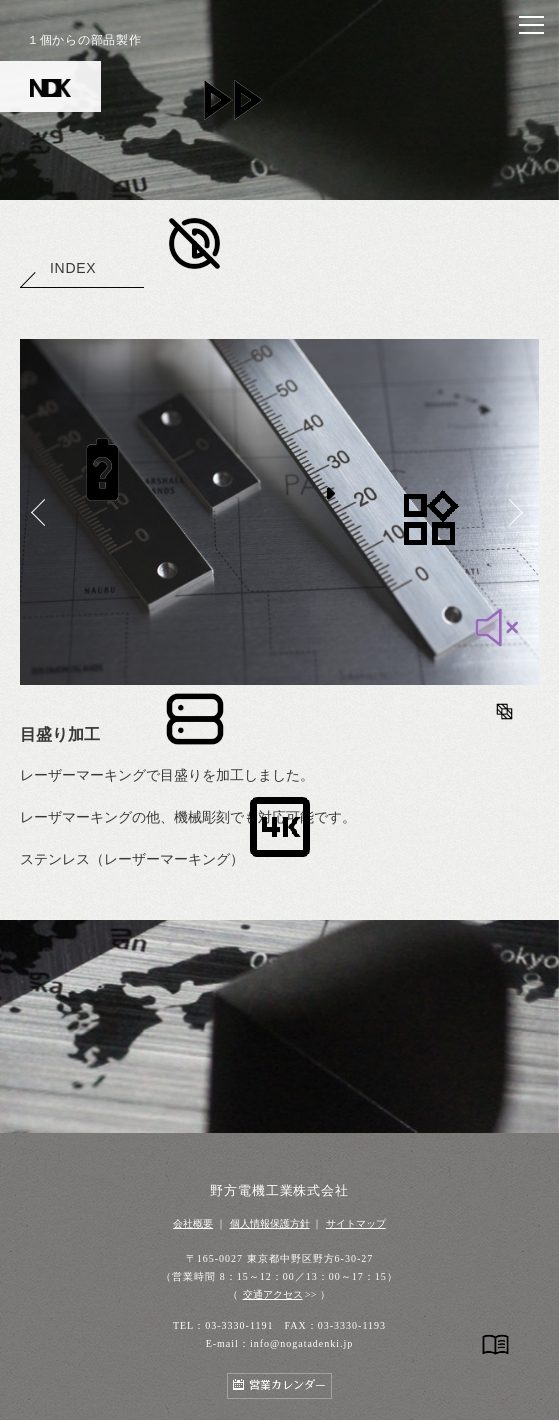 This screenshot has height=1420, width=559. Describe the element at coordinates (280, 827) in the screenshot. I see `switch to 4k video resolution` at that location.